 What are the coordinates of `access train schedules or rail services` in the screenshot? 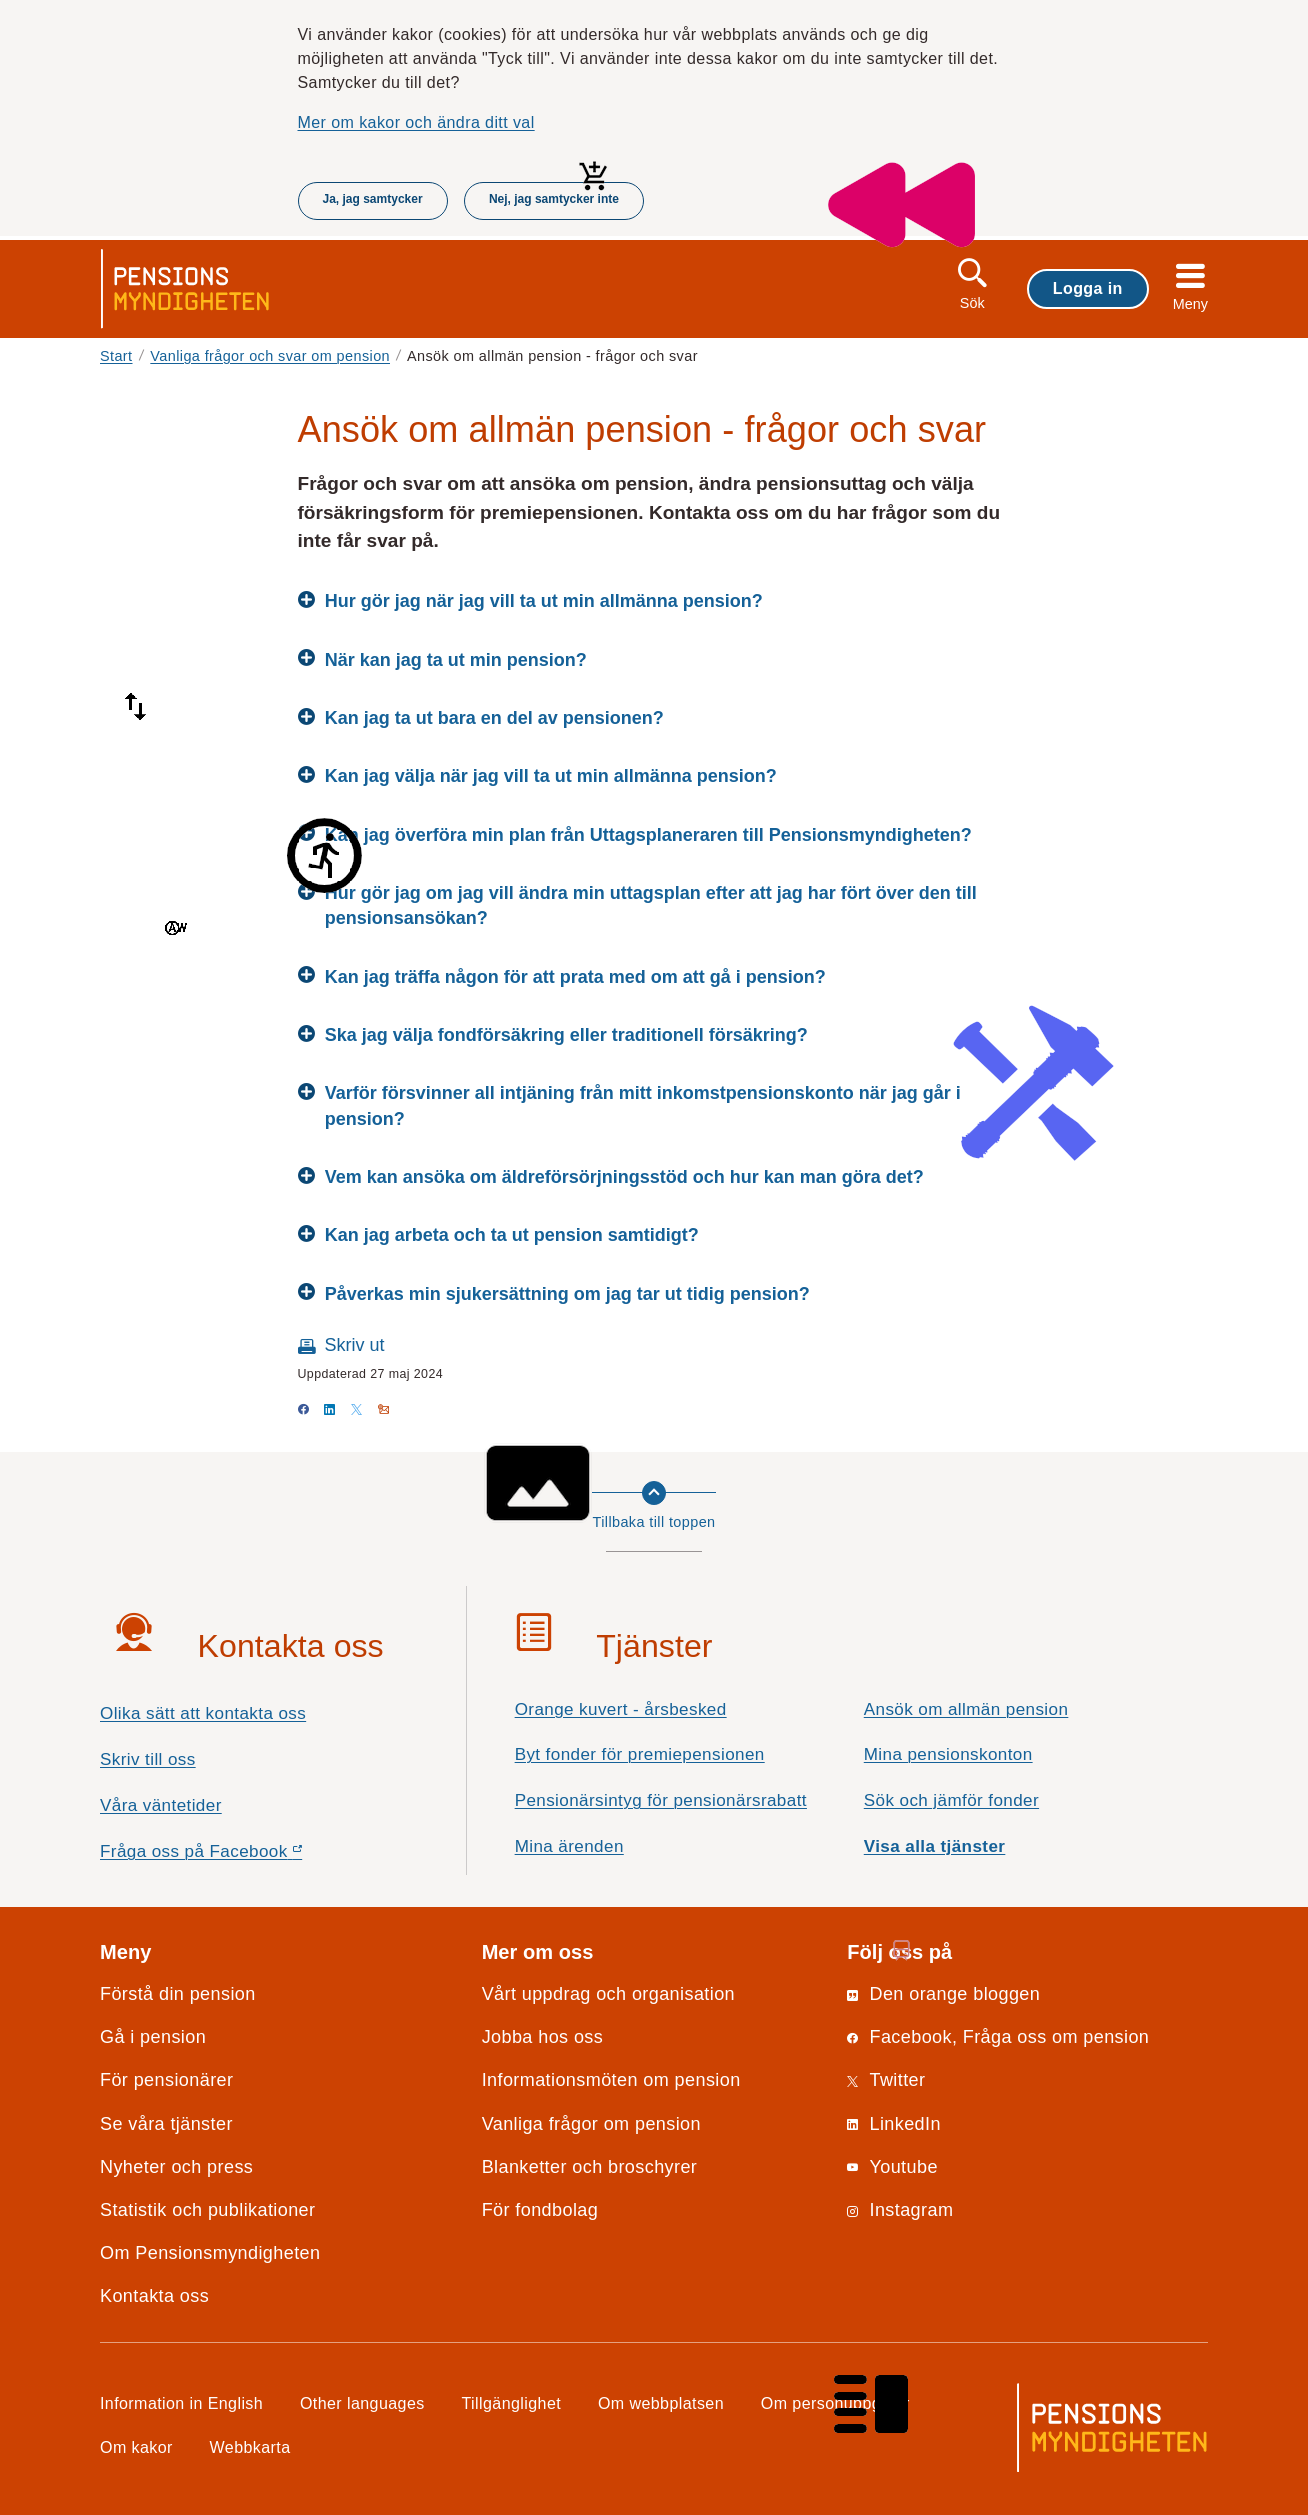 It's located at (901, 1949).